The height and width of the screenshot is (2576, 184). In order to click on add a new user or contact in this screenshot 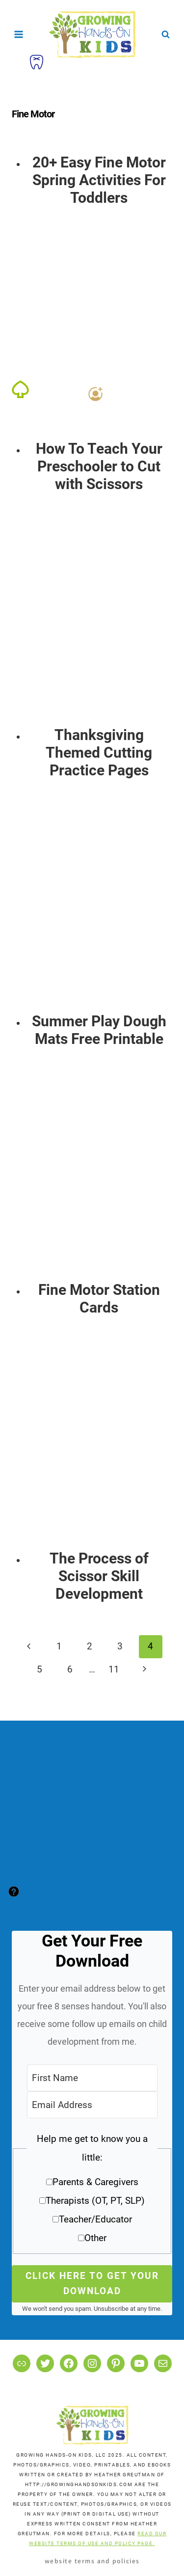, I will do `click(95, 394)`.